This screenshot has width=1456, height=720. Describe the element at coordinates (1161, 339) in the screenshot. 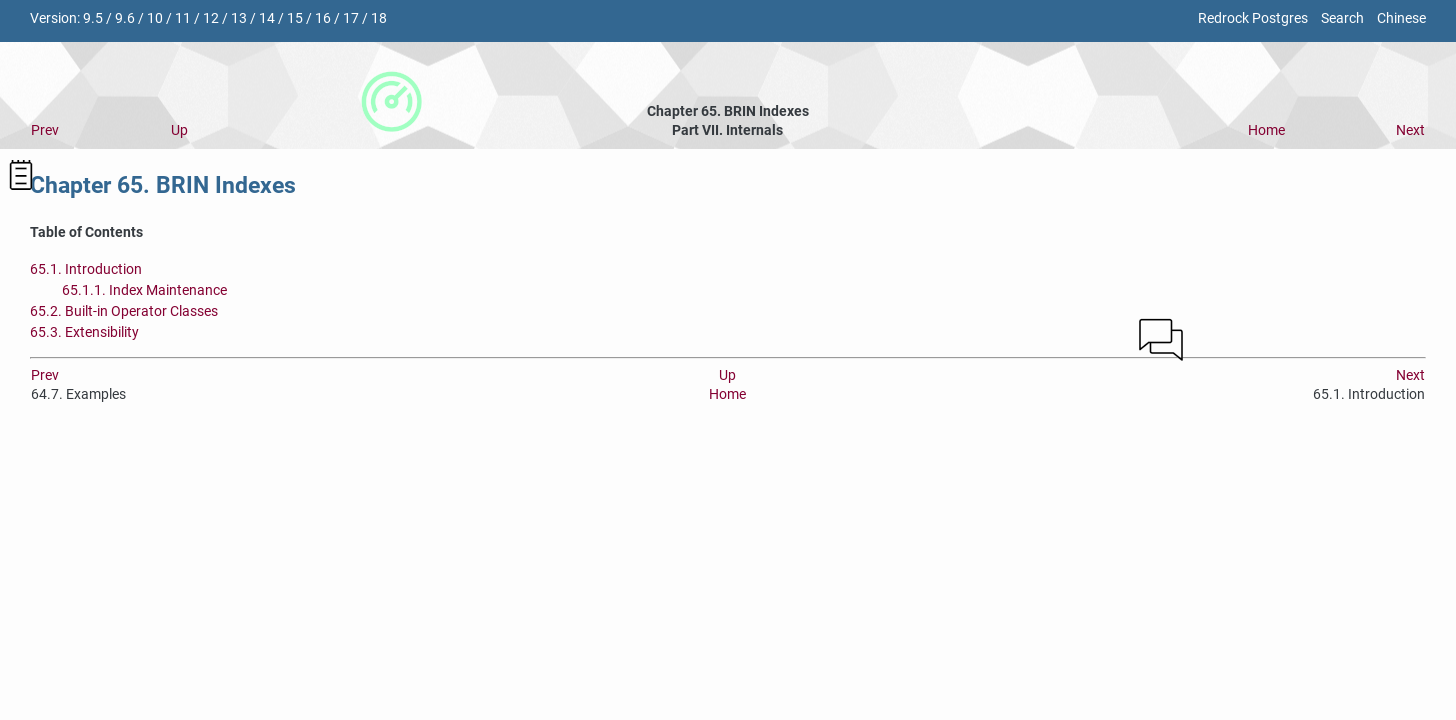

I see `open your conversations` at that location.